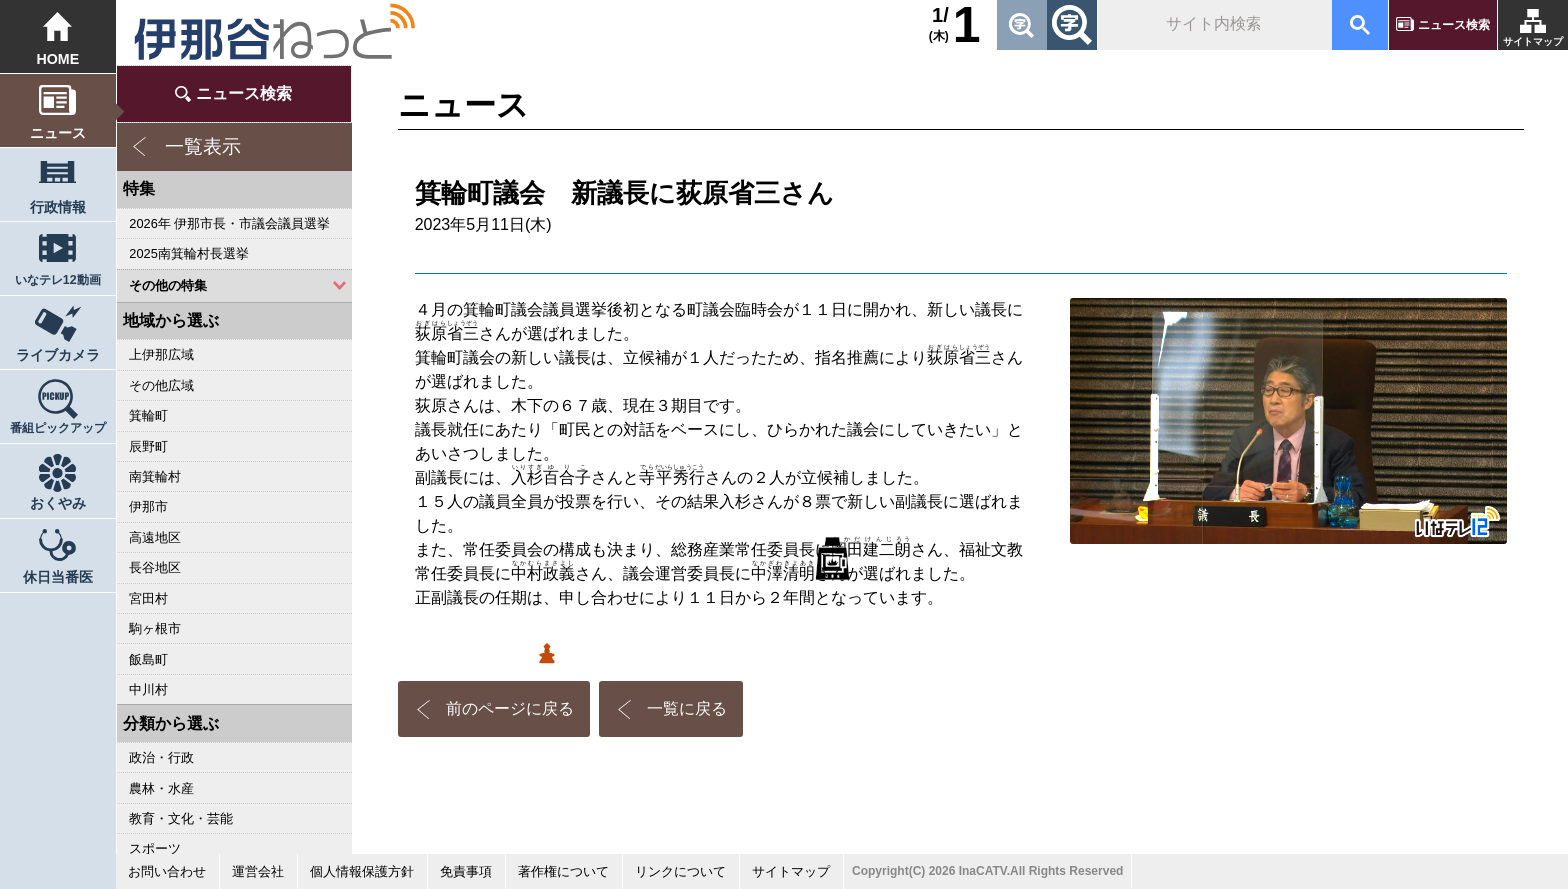 This screenshot has height=889, width=1568. Describe the element at coordinates (547, 653) in the screenshot. I see `select the abbot piece in a board game` at that location.